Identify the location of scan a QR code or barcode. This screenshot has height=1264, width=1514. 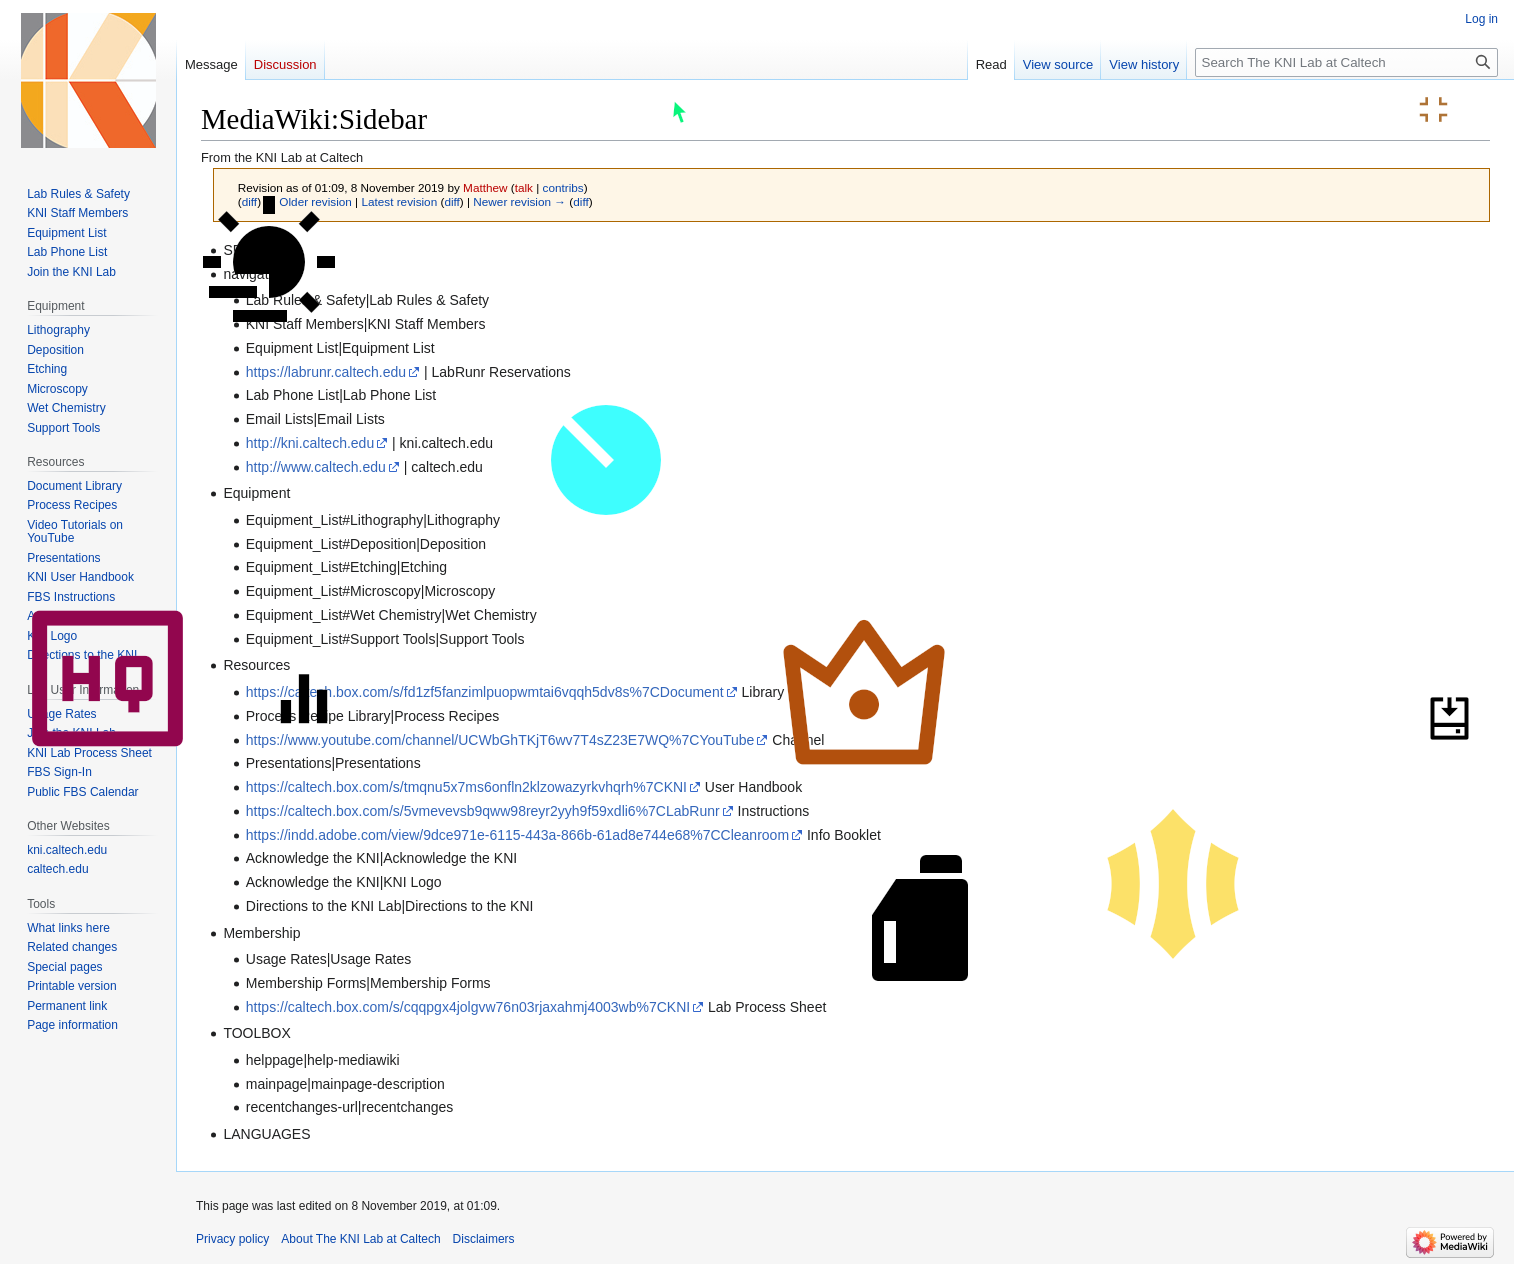
(606, 460).